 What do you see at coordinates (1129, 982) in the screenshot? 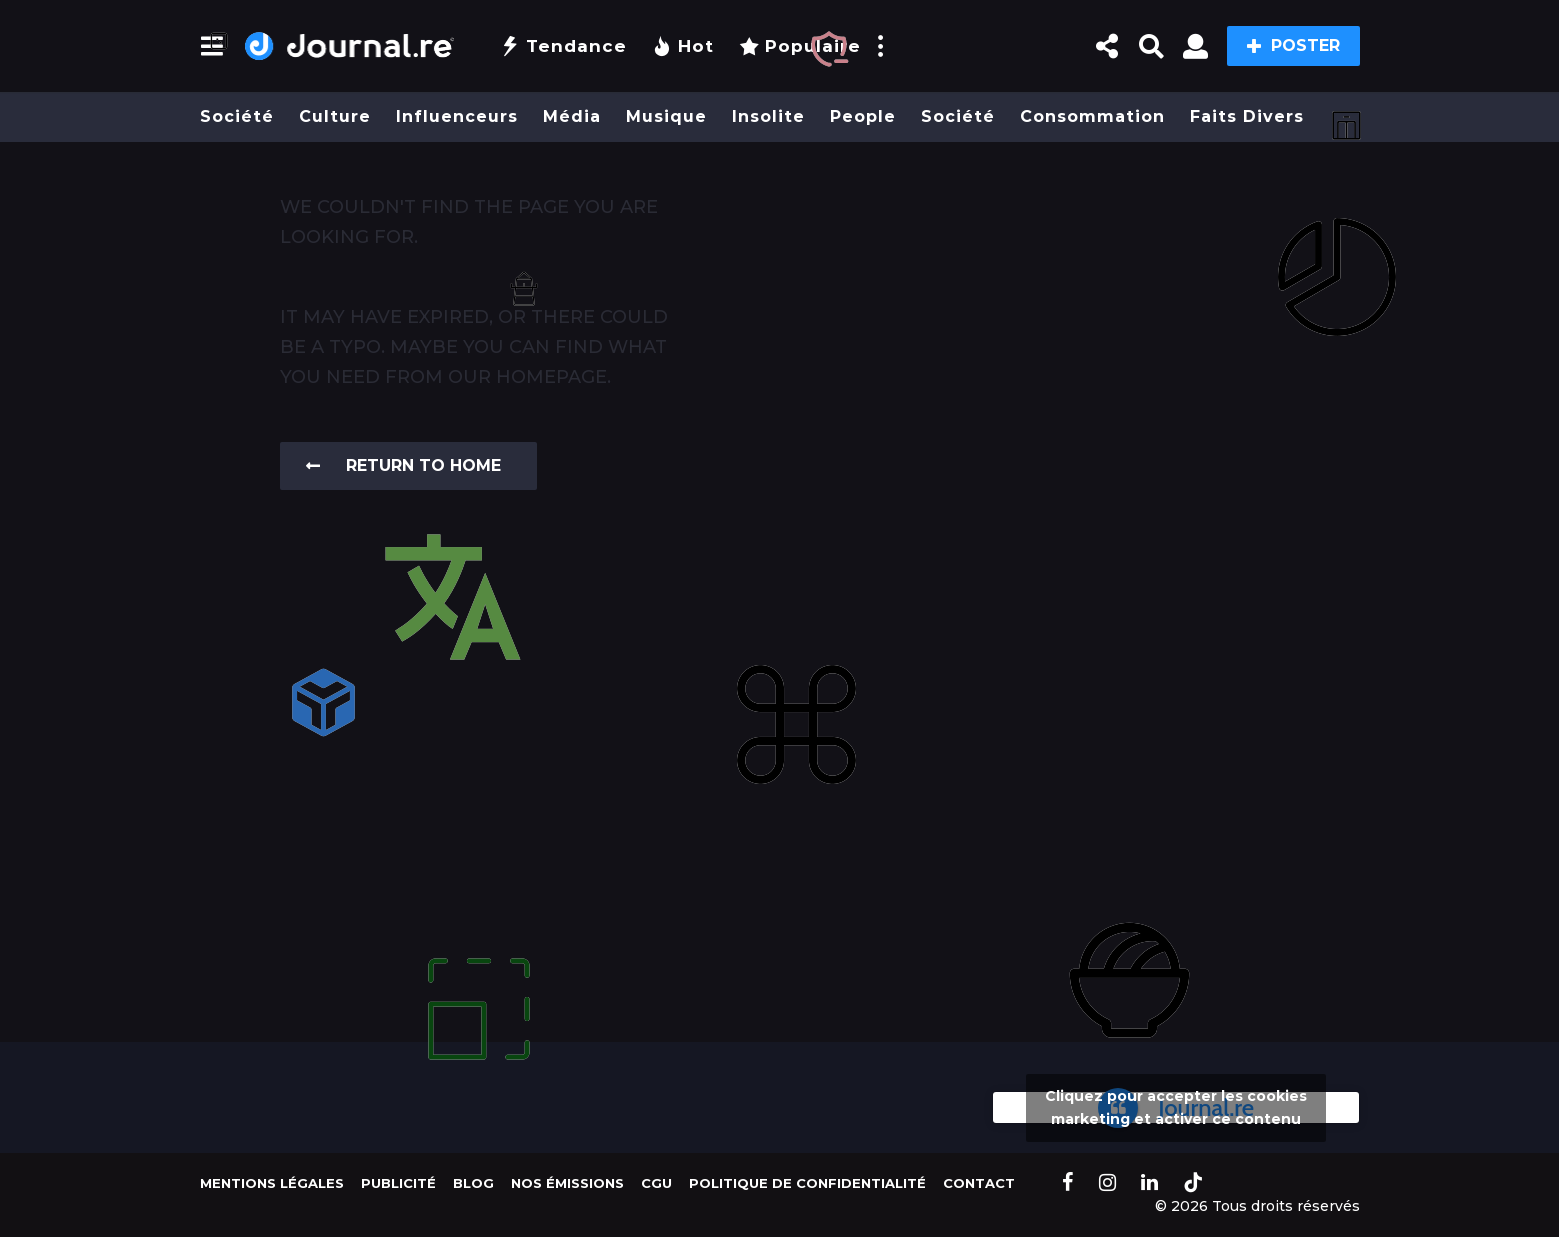
I see `view food or meal options` at bounding box center [1129, 982].